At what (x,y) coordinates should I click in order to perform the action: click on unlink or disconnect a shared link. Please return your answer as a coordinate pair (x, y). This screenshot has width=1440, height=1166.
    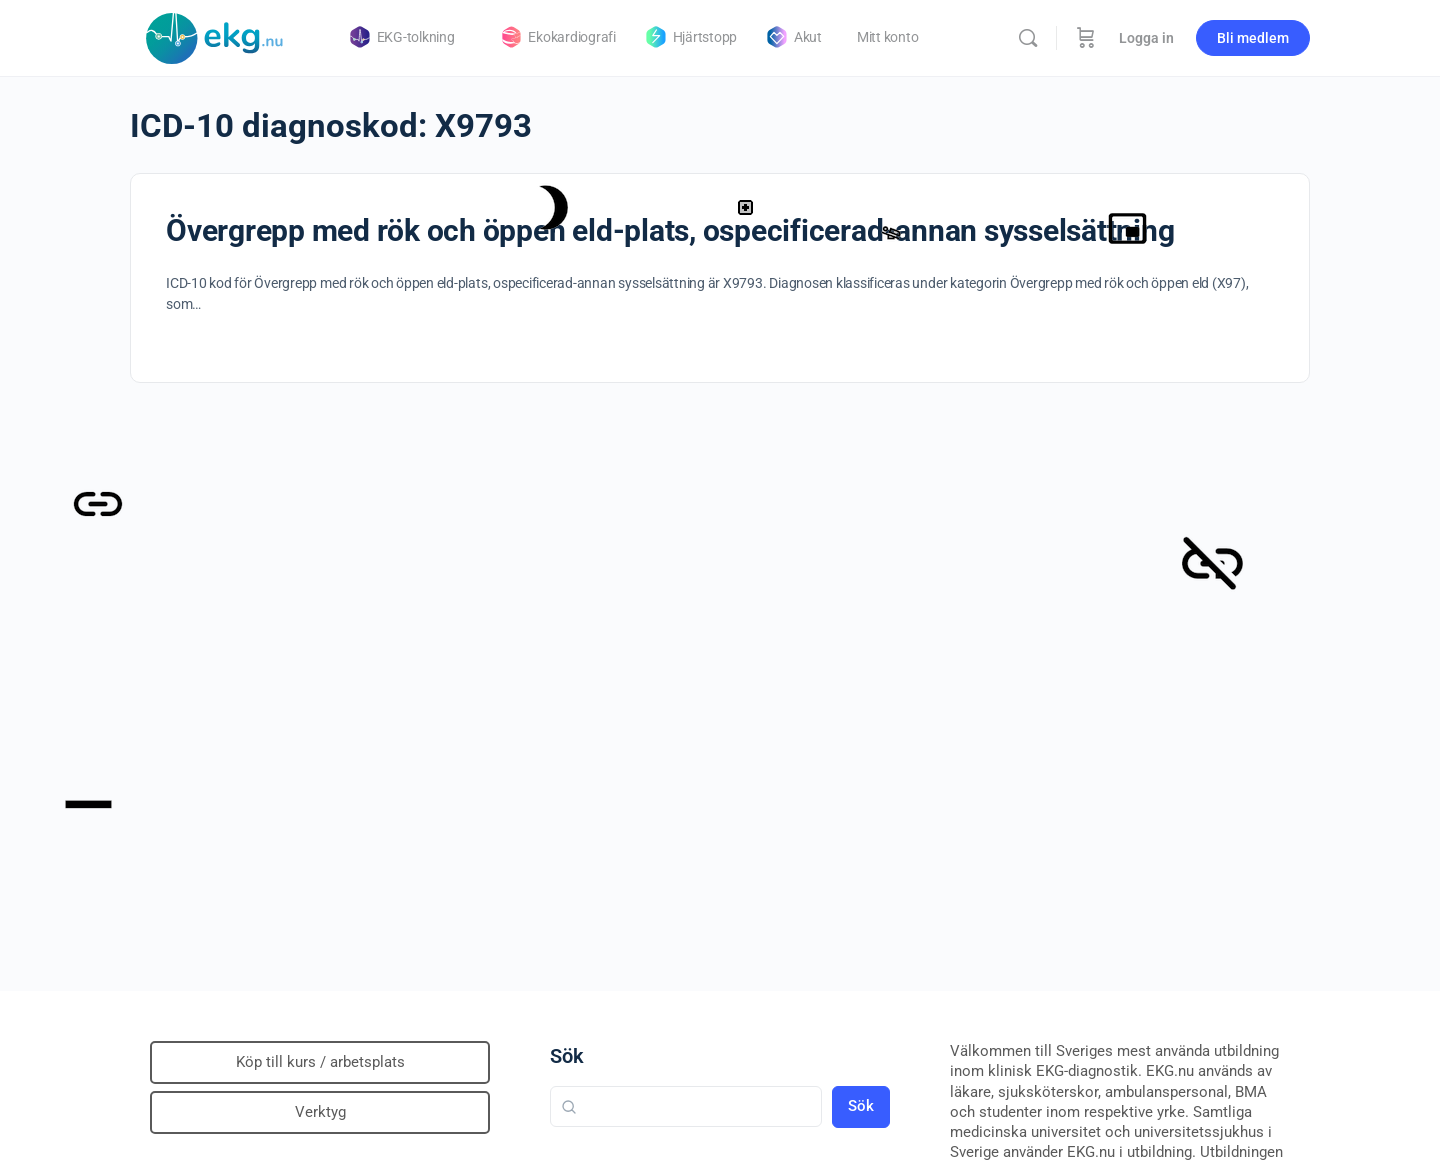
    Looking at the image, I should click on (1212, 563).